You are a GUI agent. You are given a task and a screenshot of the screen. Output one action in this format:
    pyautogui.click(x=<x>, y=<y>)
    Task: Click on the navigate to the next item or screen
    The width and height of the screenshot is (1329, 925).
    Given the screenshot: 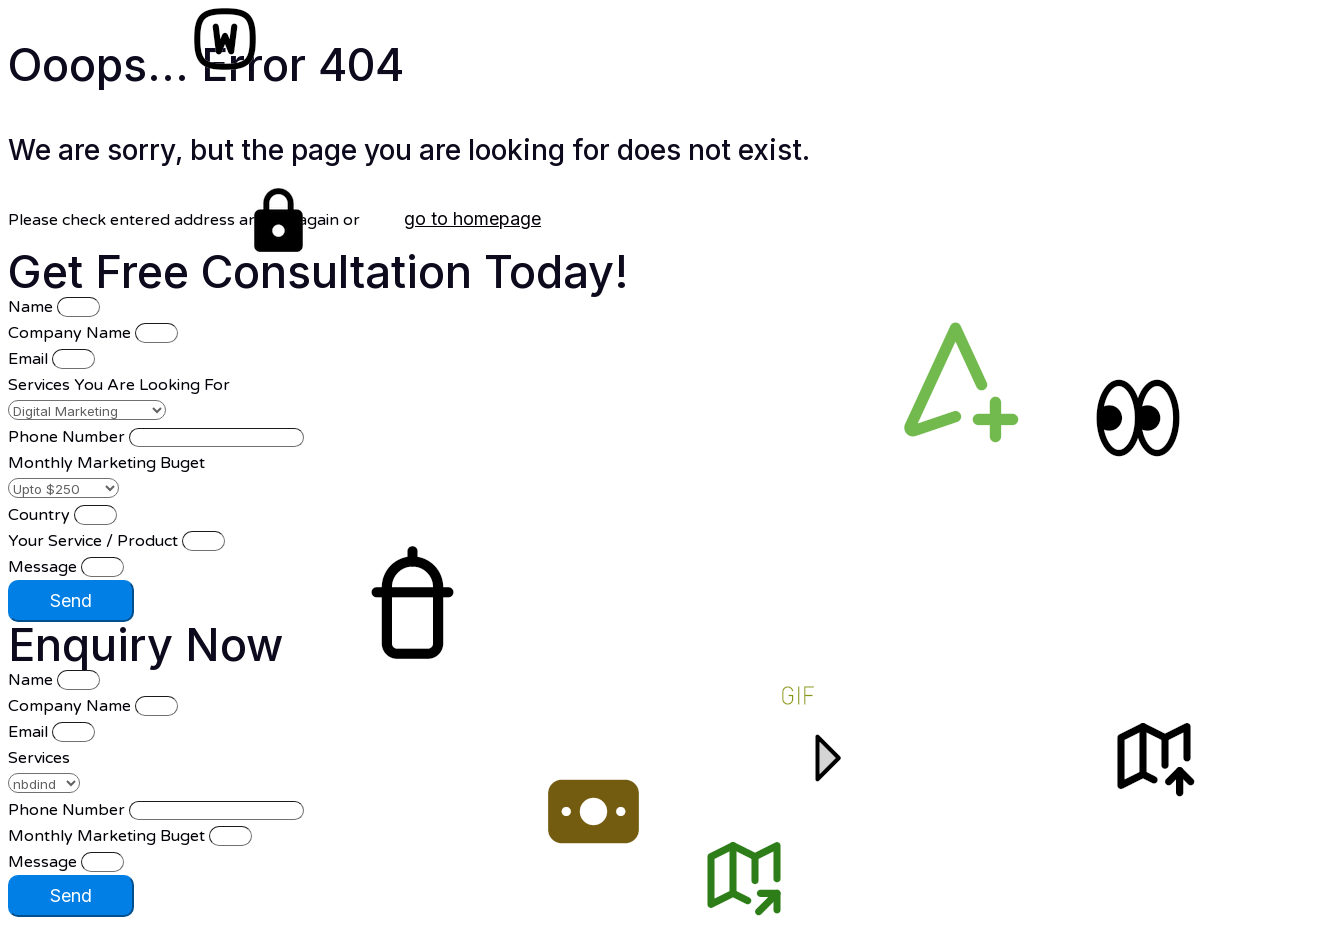 What is the action you would take?
    pyautogui.click(x=826, y=758)
    